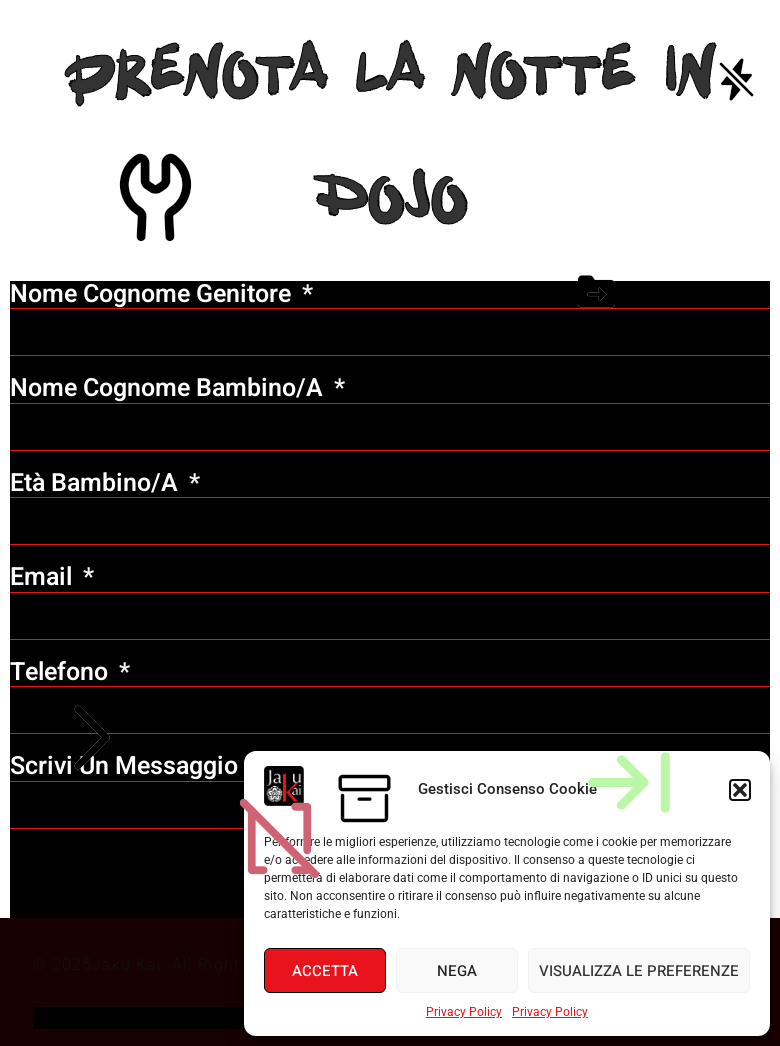 This screenshot has height=1046, width=780. Describe the element at coordinates (279, 838) in the screenshot. I see `disable code block or syntax formatting` at that location.